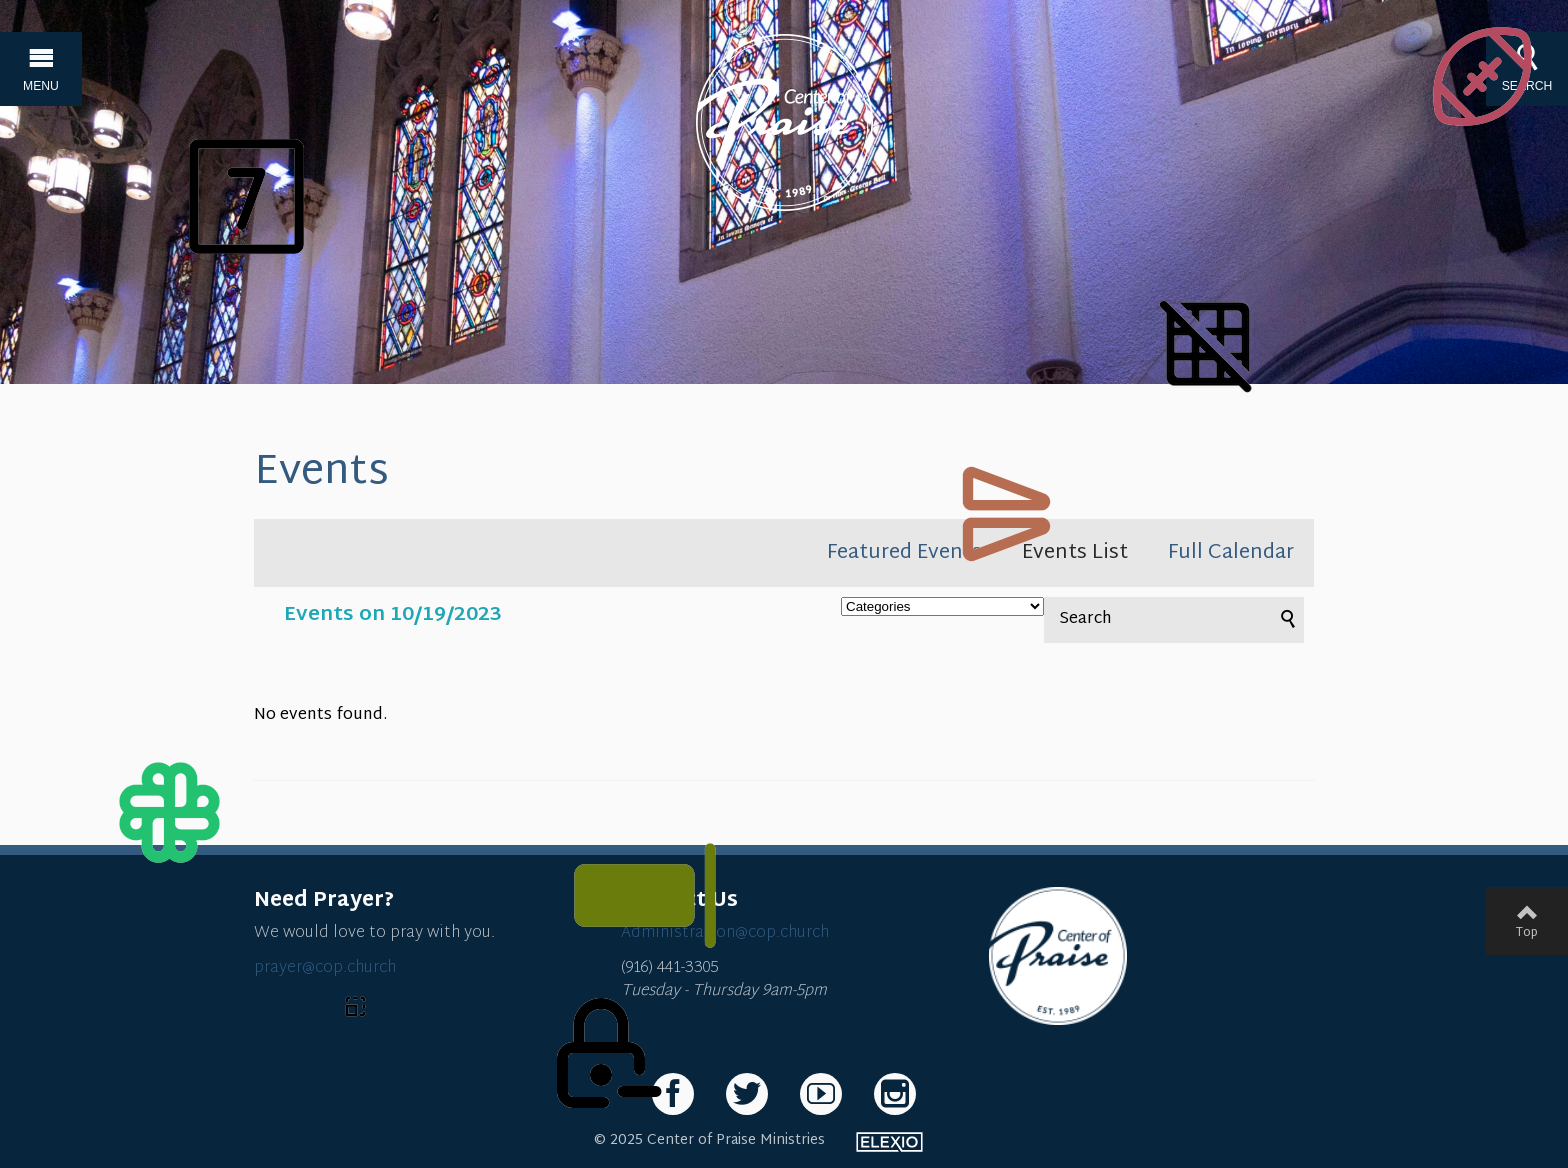  I want to click on flip image vertically, so click(1003, 514).